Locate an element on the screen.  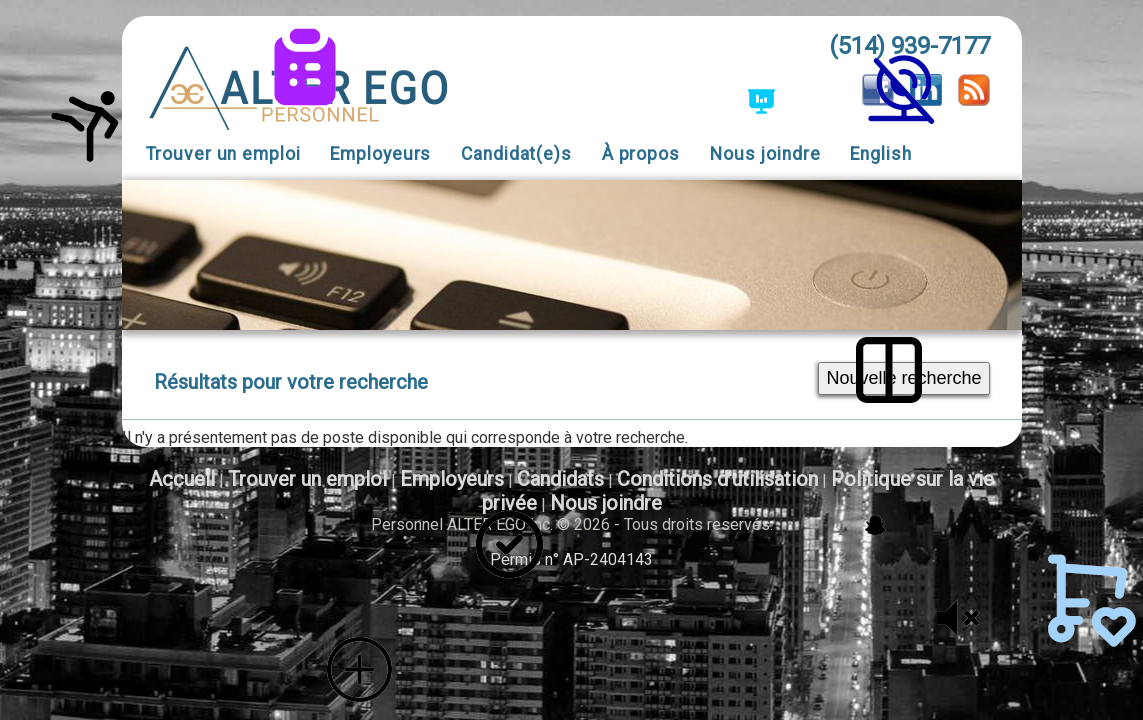
switch to column view layout is located at coordinates (889, 370).